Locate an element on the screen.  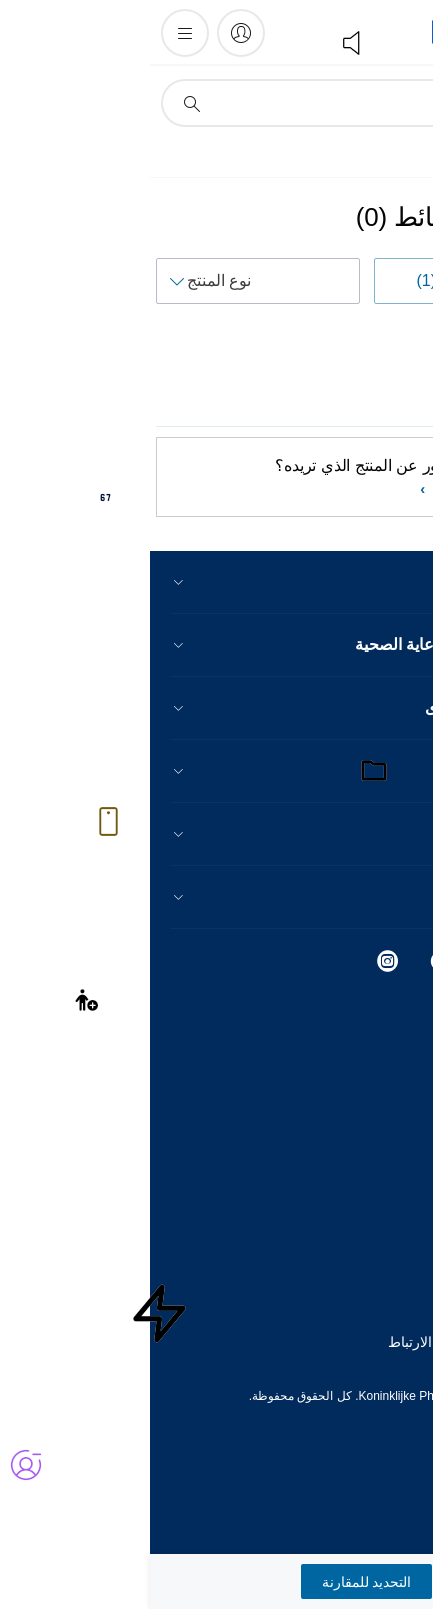
remove a user from your contacts is located at coordinates (26, 1465).